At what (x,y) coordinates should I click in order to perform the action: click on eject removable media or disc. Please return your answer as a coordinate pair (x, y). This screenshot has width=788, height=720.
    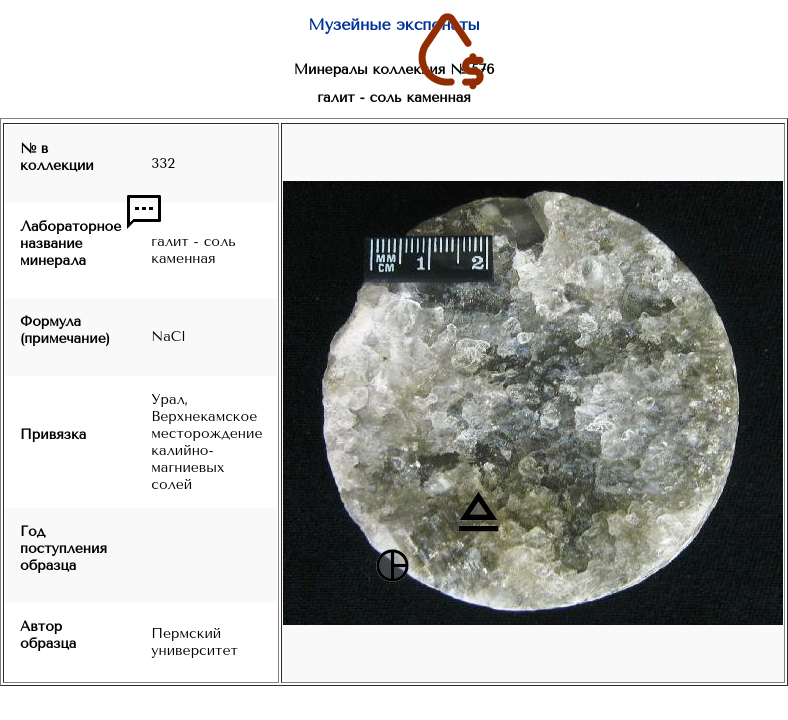
    Looking at the image, I should click on (478, 511).